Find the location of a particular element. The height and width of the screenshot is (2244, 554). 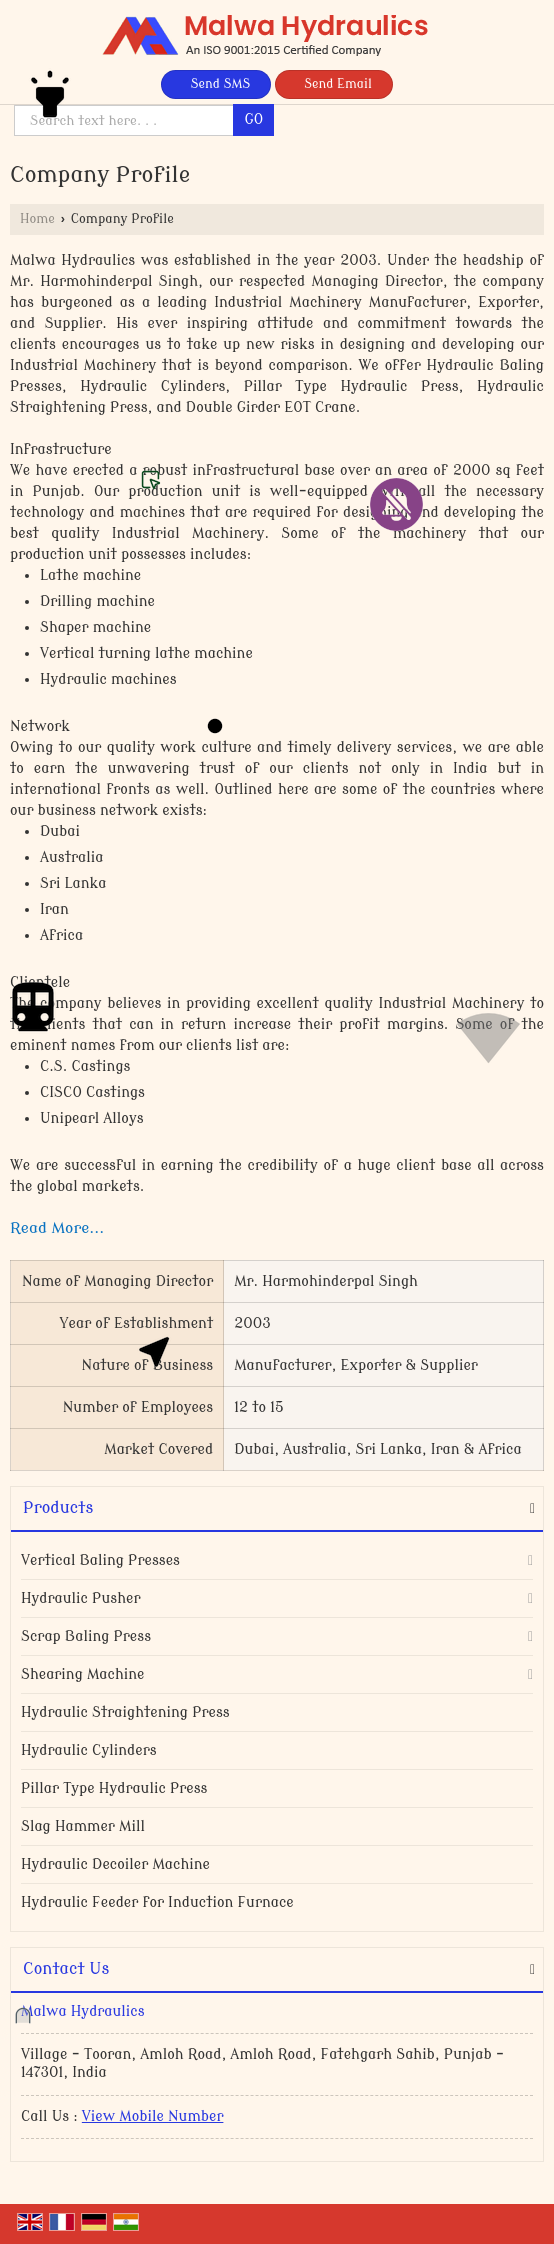

indicates no wifi signal available is located at coordinates (488, 1037).